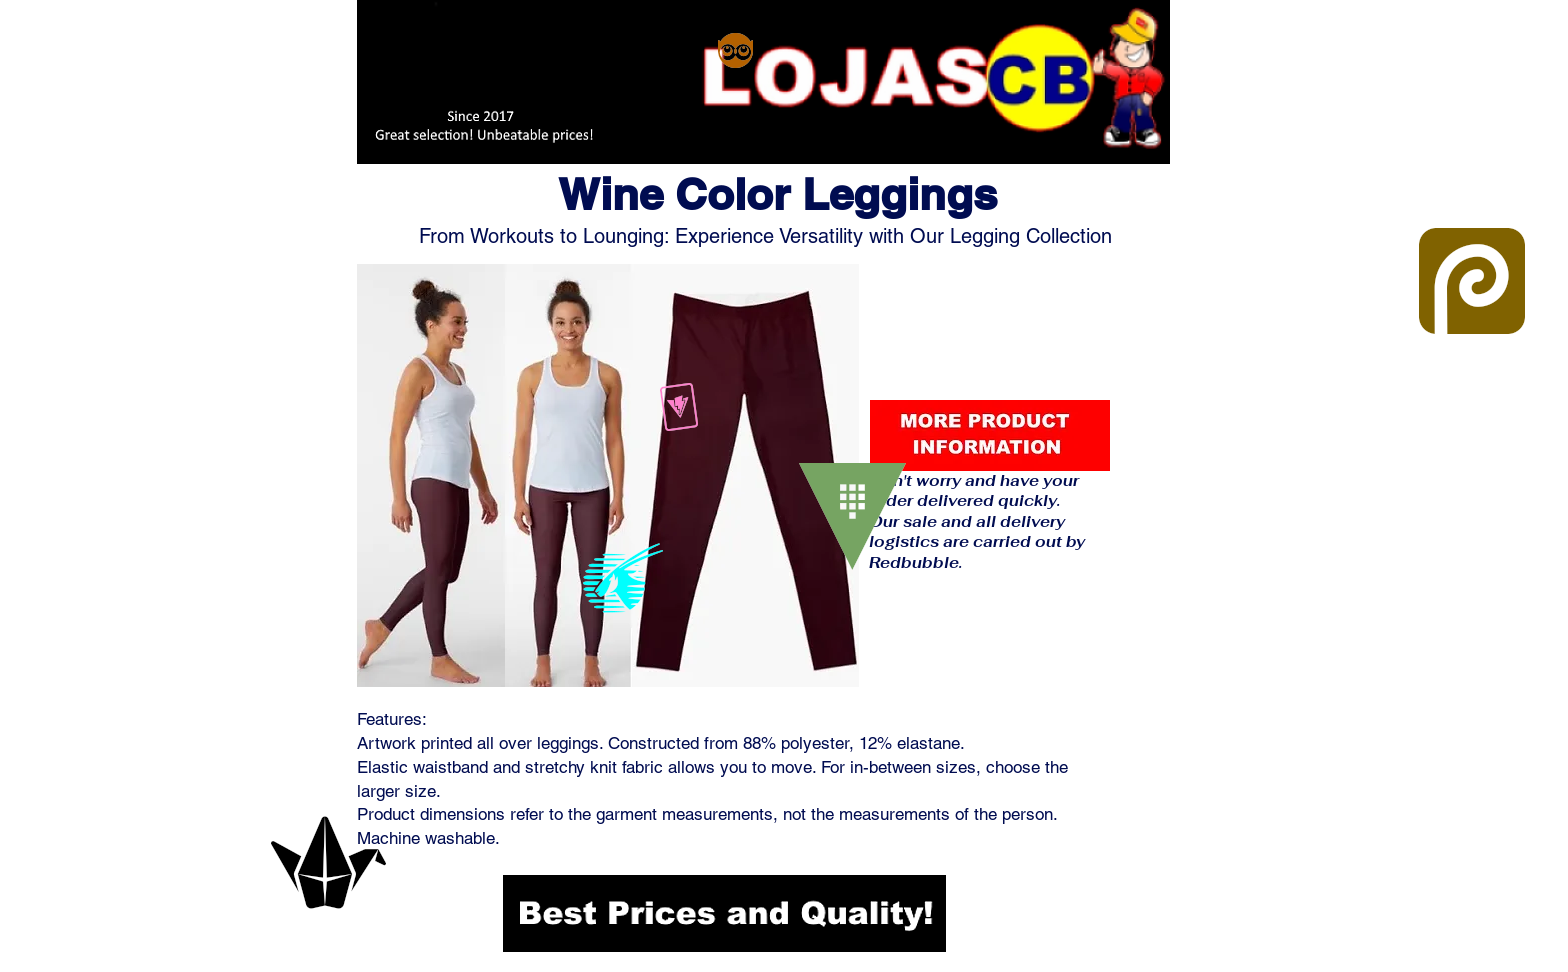  Describe the element at coordinates (679, 407) in the screenshot. I see `open VitePress documentation site` at that location.